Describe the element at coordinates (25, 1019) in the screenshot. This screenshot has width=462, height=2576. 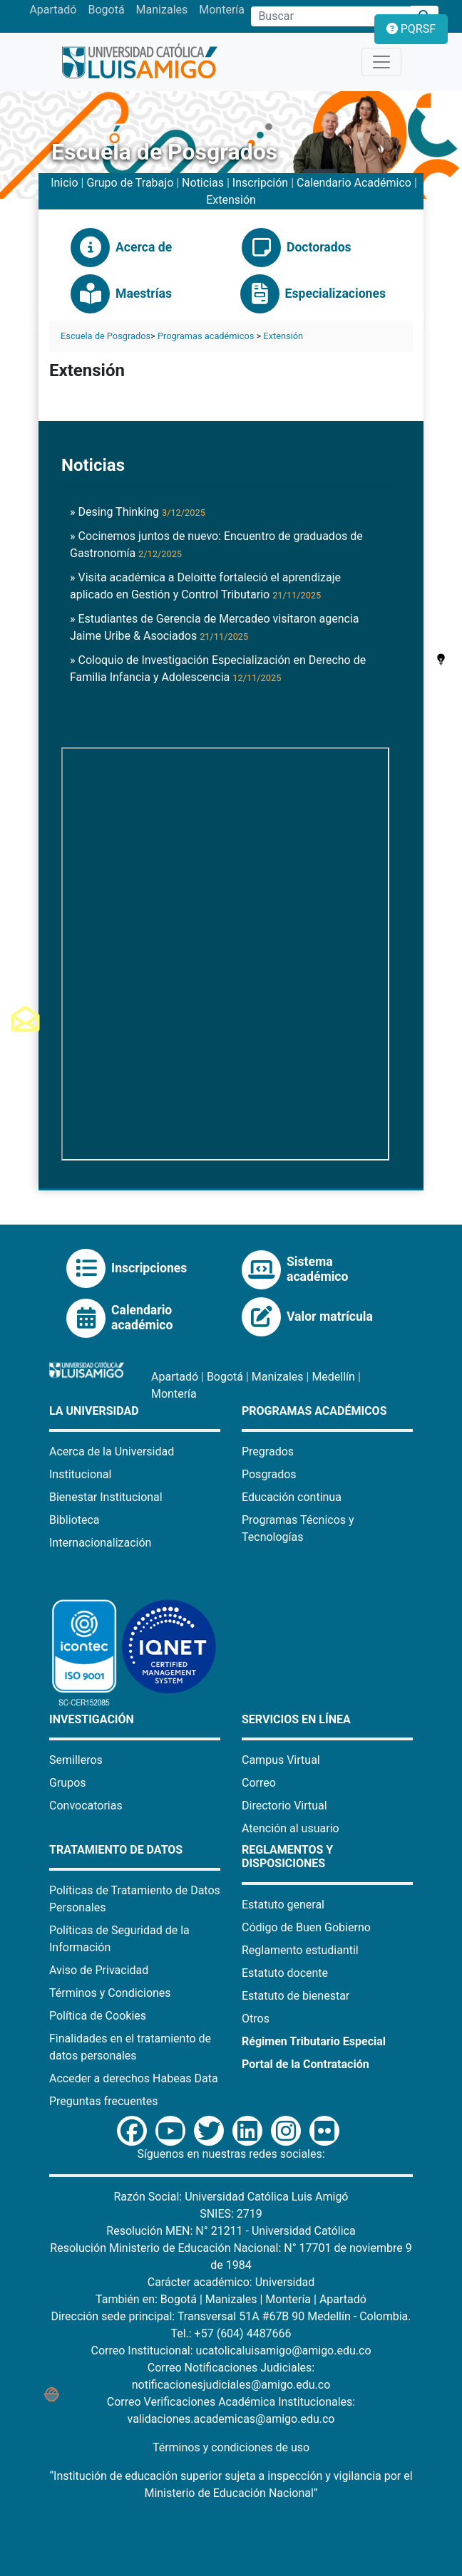
I see `view opened or read mail` at that location.